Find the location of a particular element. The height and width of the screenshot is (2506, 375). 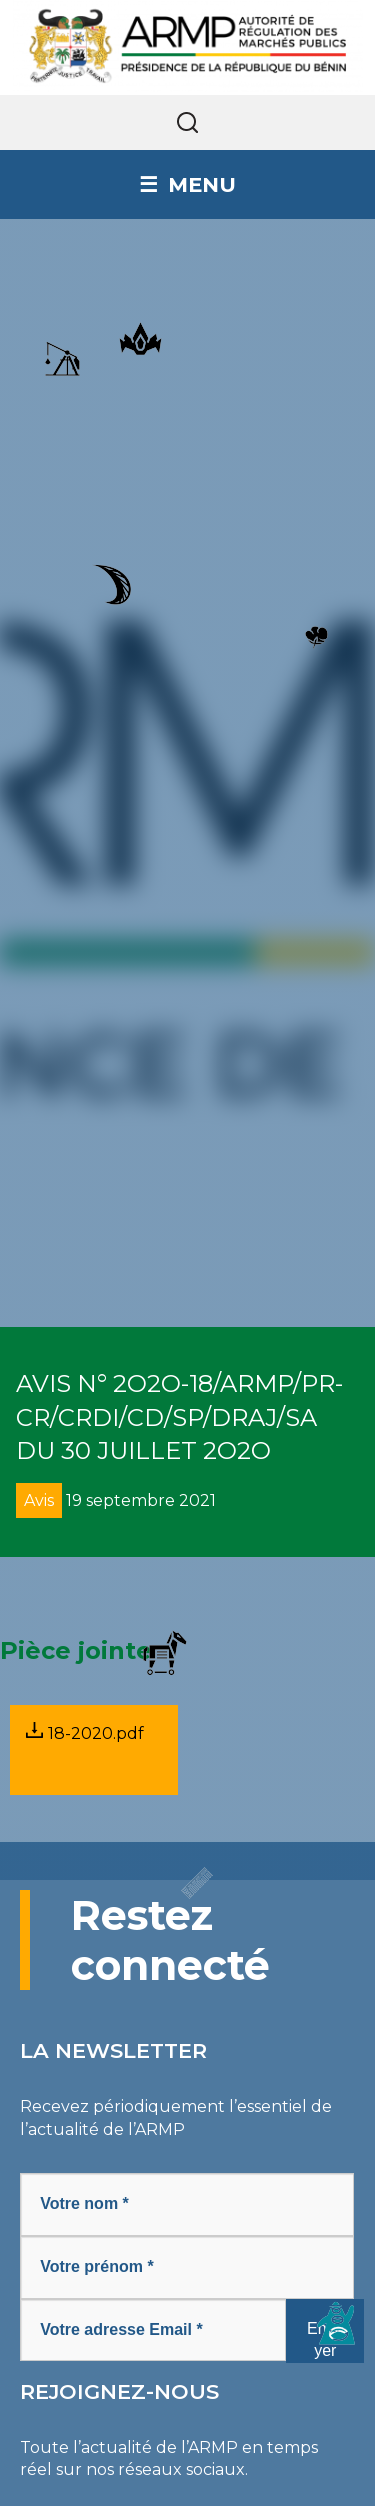

indicates royalty or kingdom-related game feature is located at coordinates (140, 339).